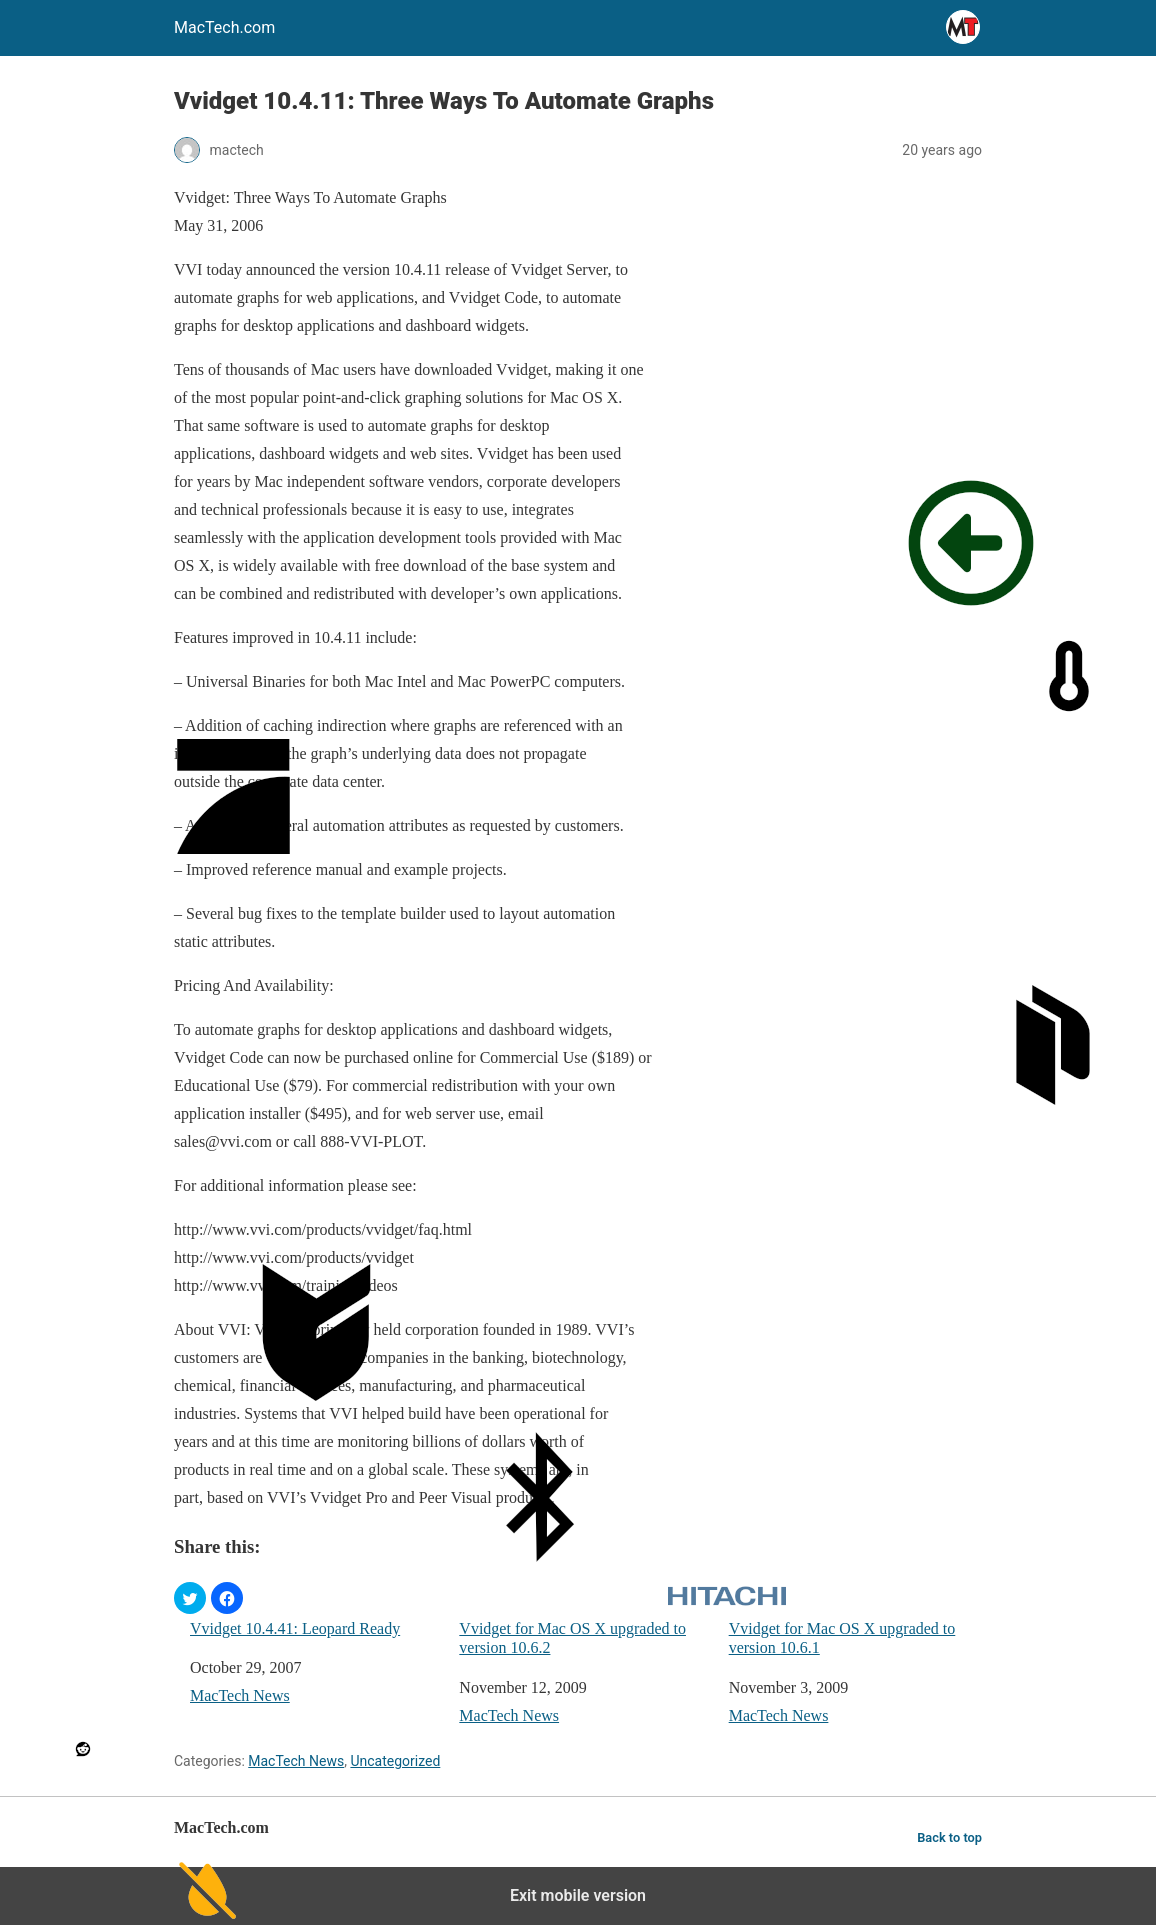  What do you see at coordinates (233, 796) in the screenshot?
I see `ProSieben German TV channel logo` at bounding box center [233, 796].